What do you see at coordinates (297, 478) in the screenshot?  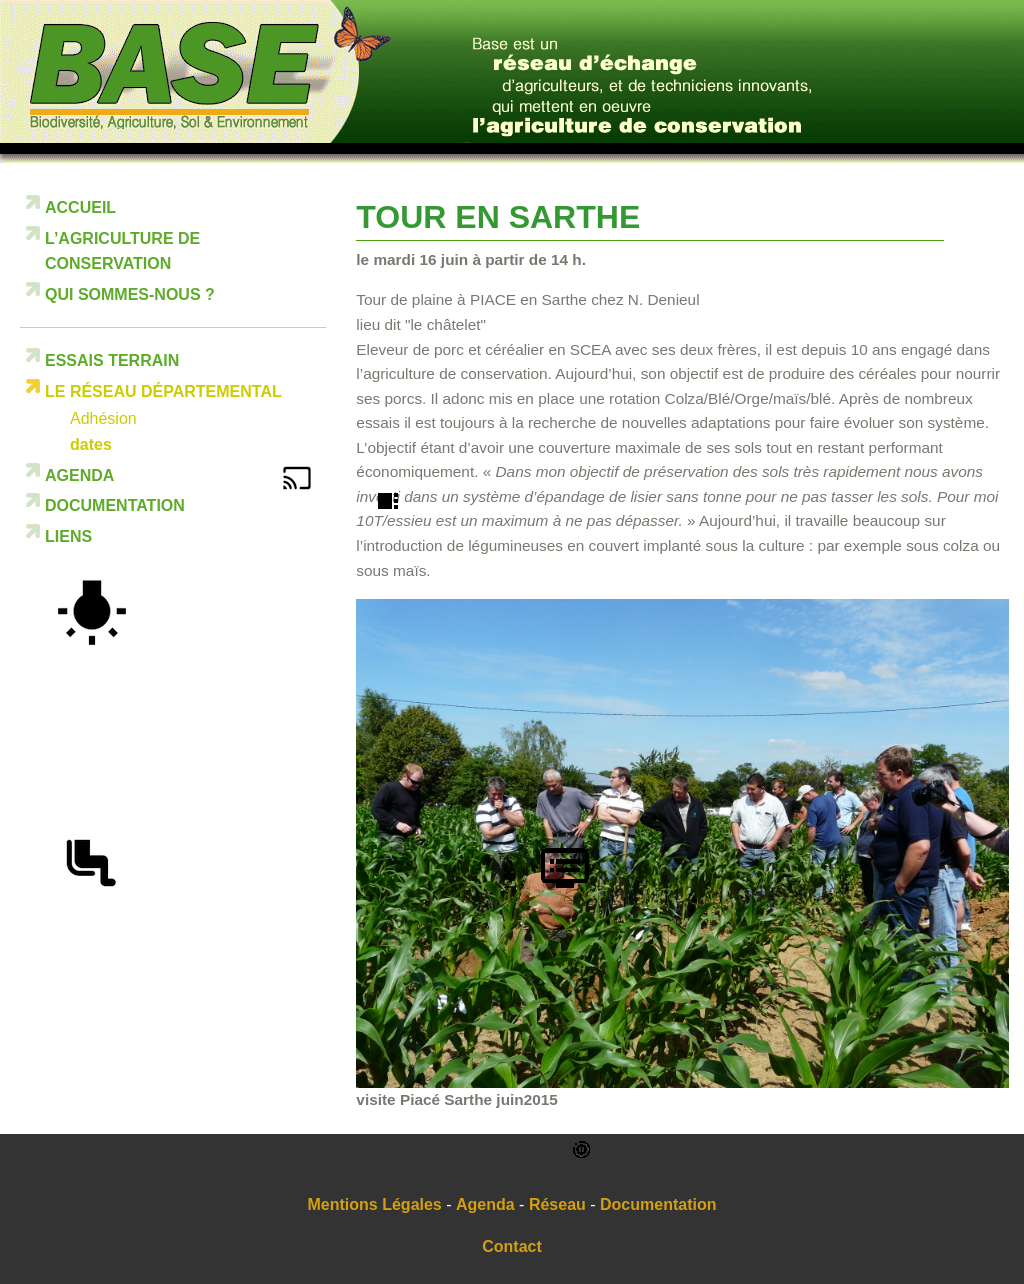 I see `cast your screen to a nearby device` at bounding box center [297, 478].